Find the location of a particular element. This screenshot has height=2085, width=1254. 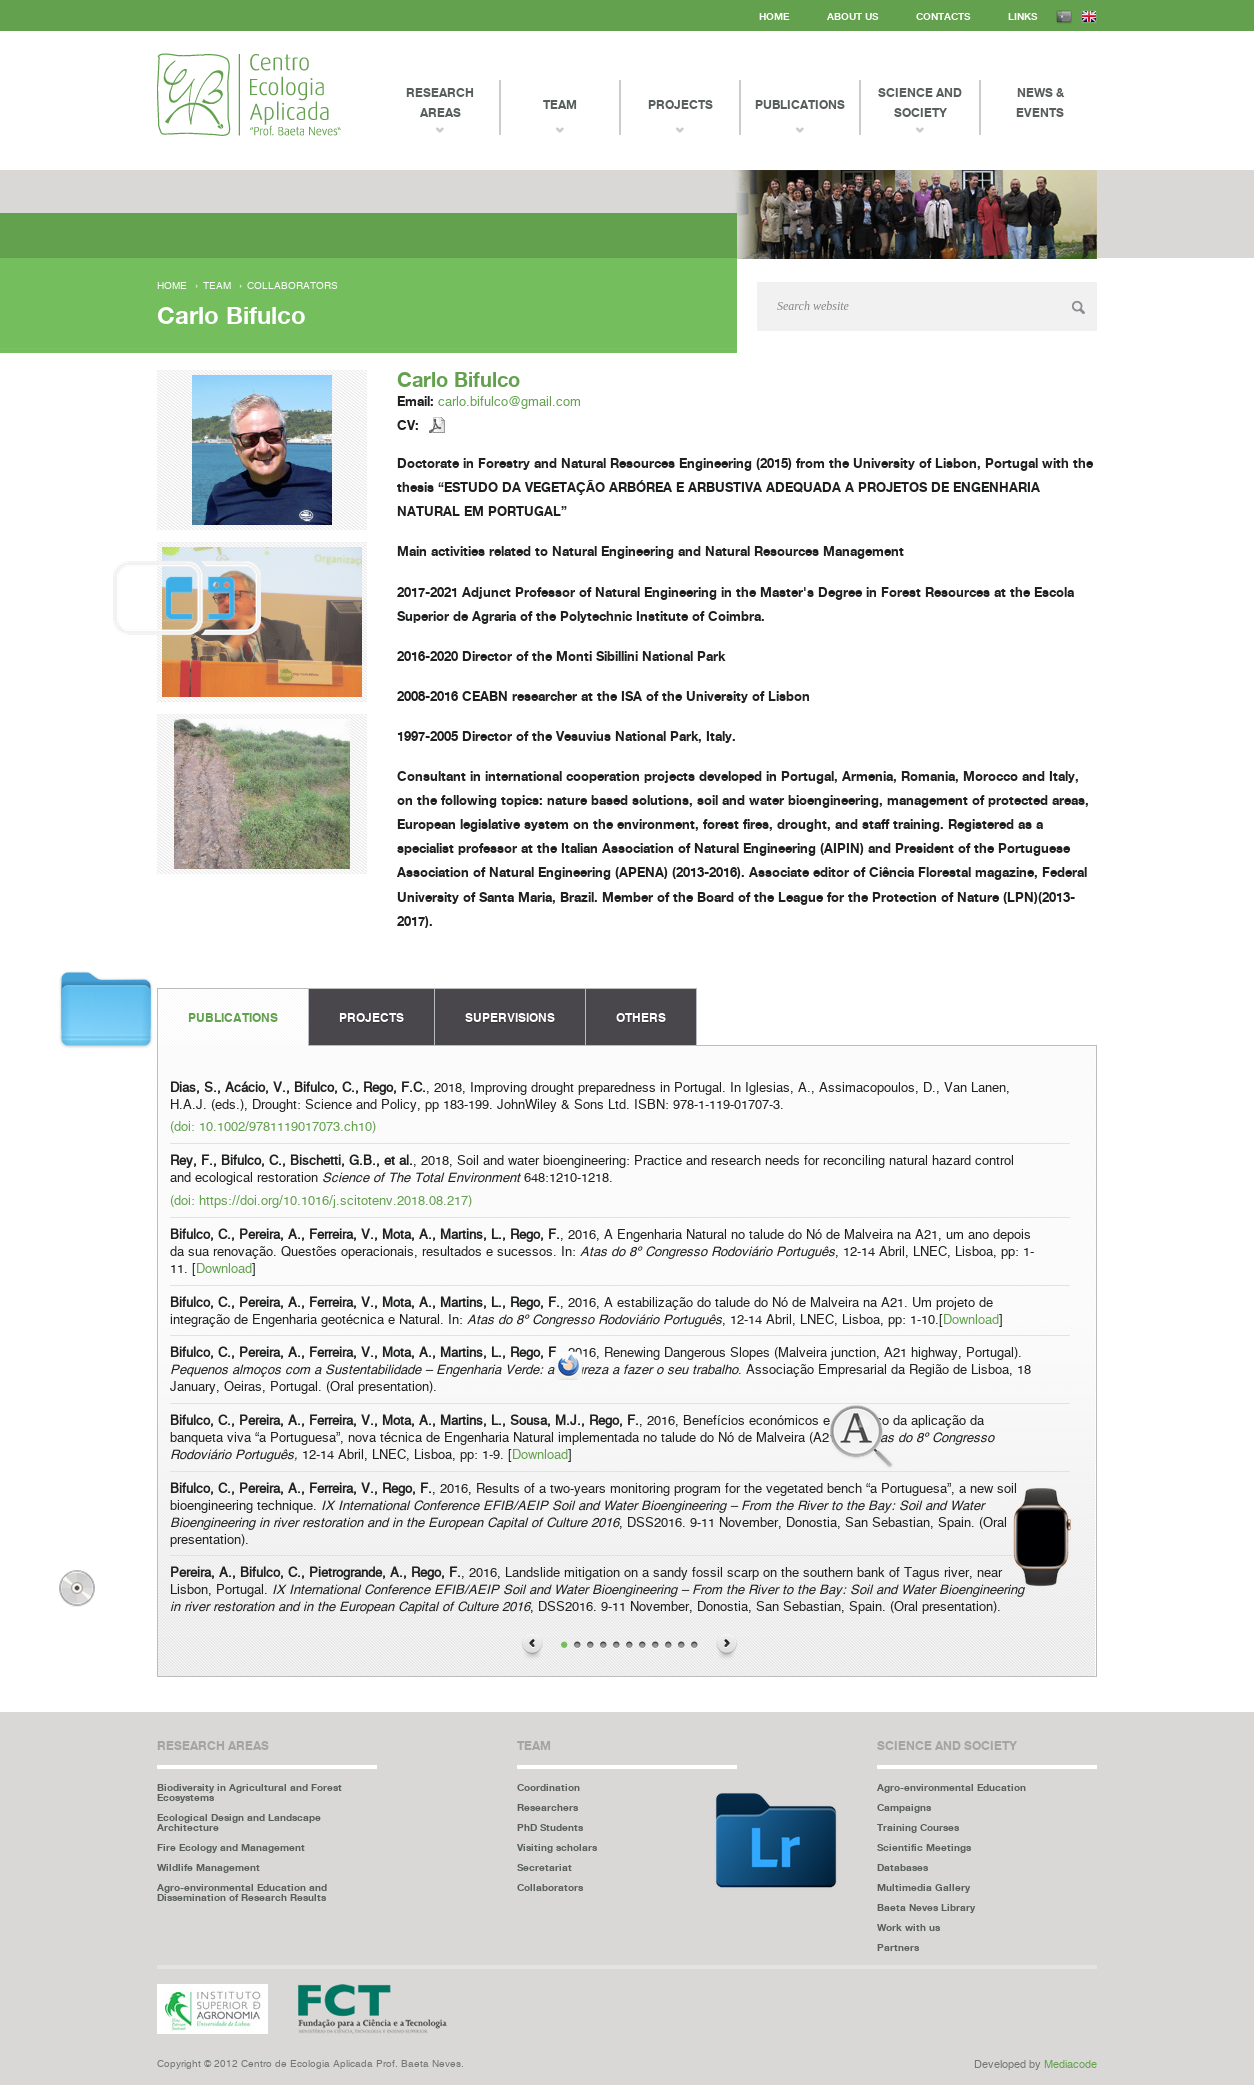

access CD/DVD drive contents is located at coordinates (77, 1588).